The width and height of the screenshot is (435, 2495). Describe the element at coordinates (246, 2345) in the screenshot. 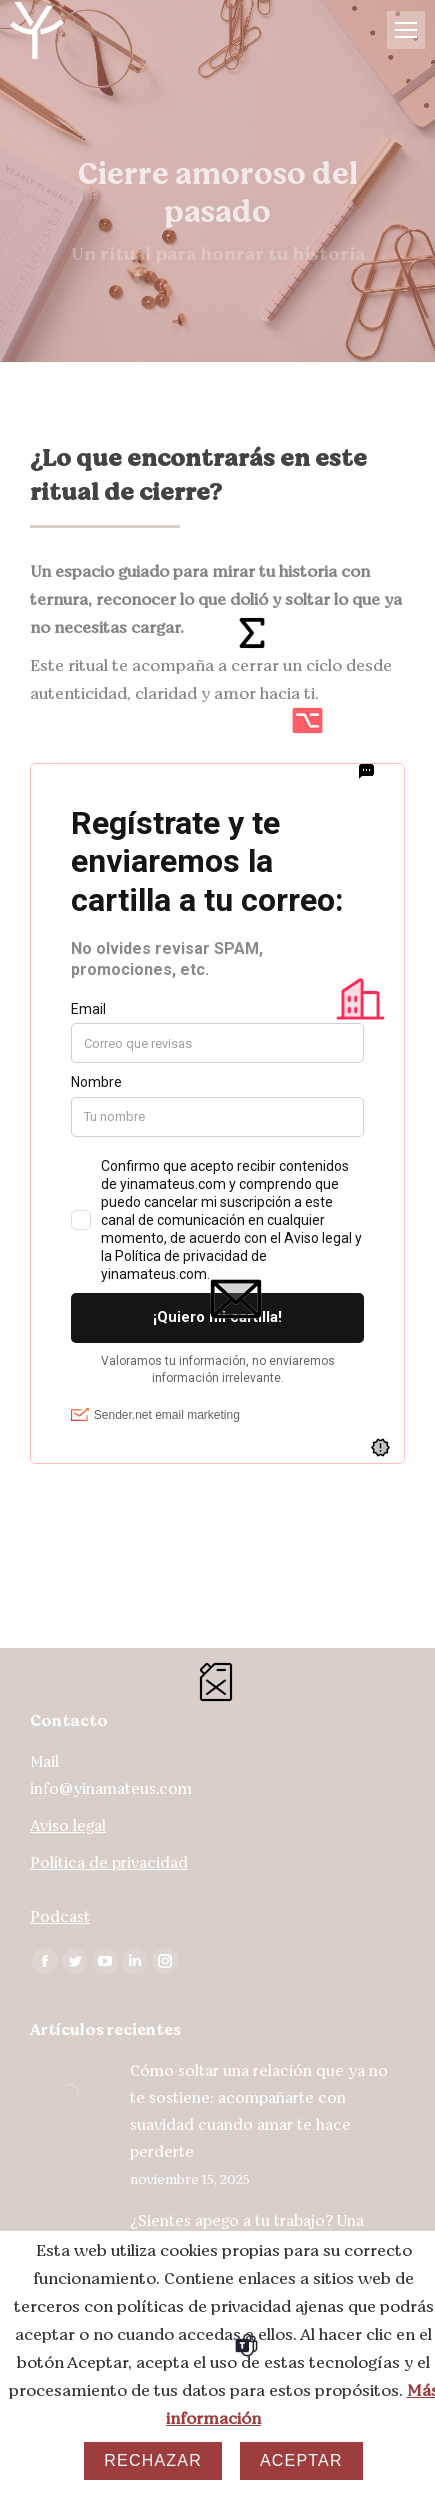

I see `open microsoft teams` at that location.